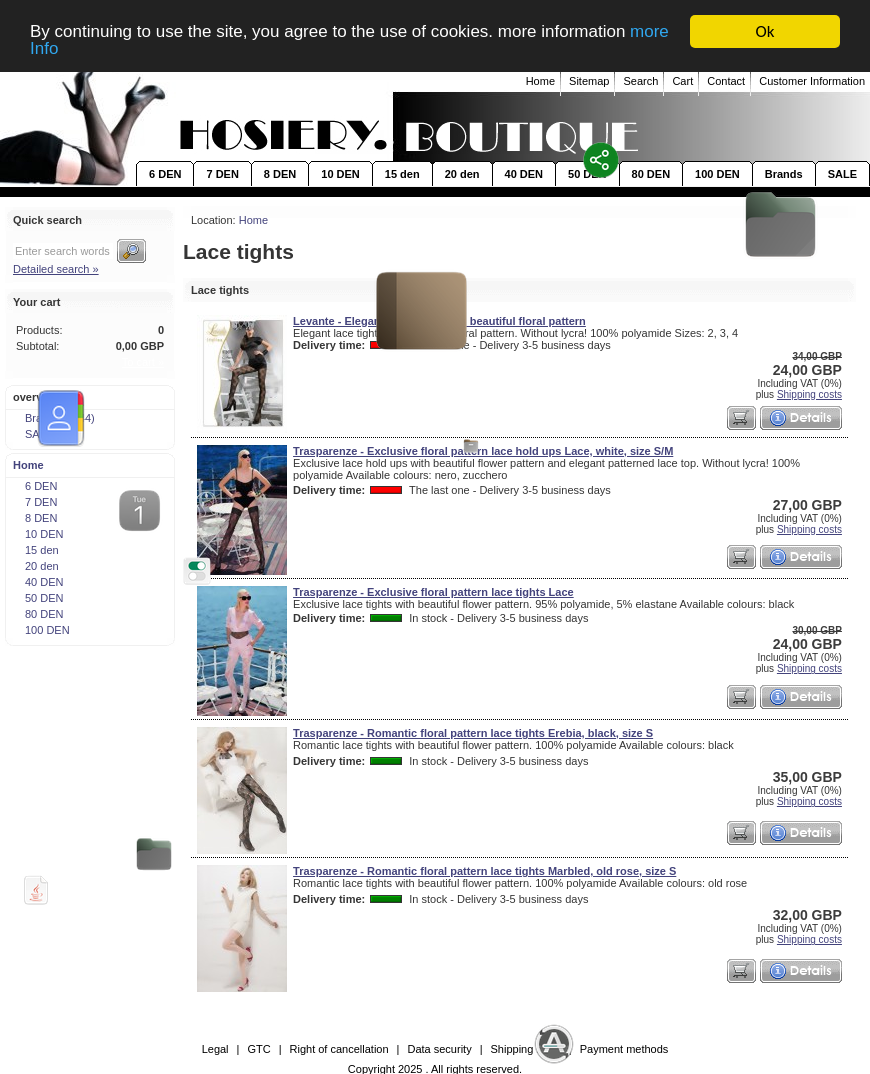 The width and height of the screenshot is (870, 1074). I want to click on open the file manager application, so click(471, 446).